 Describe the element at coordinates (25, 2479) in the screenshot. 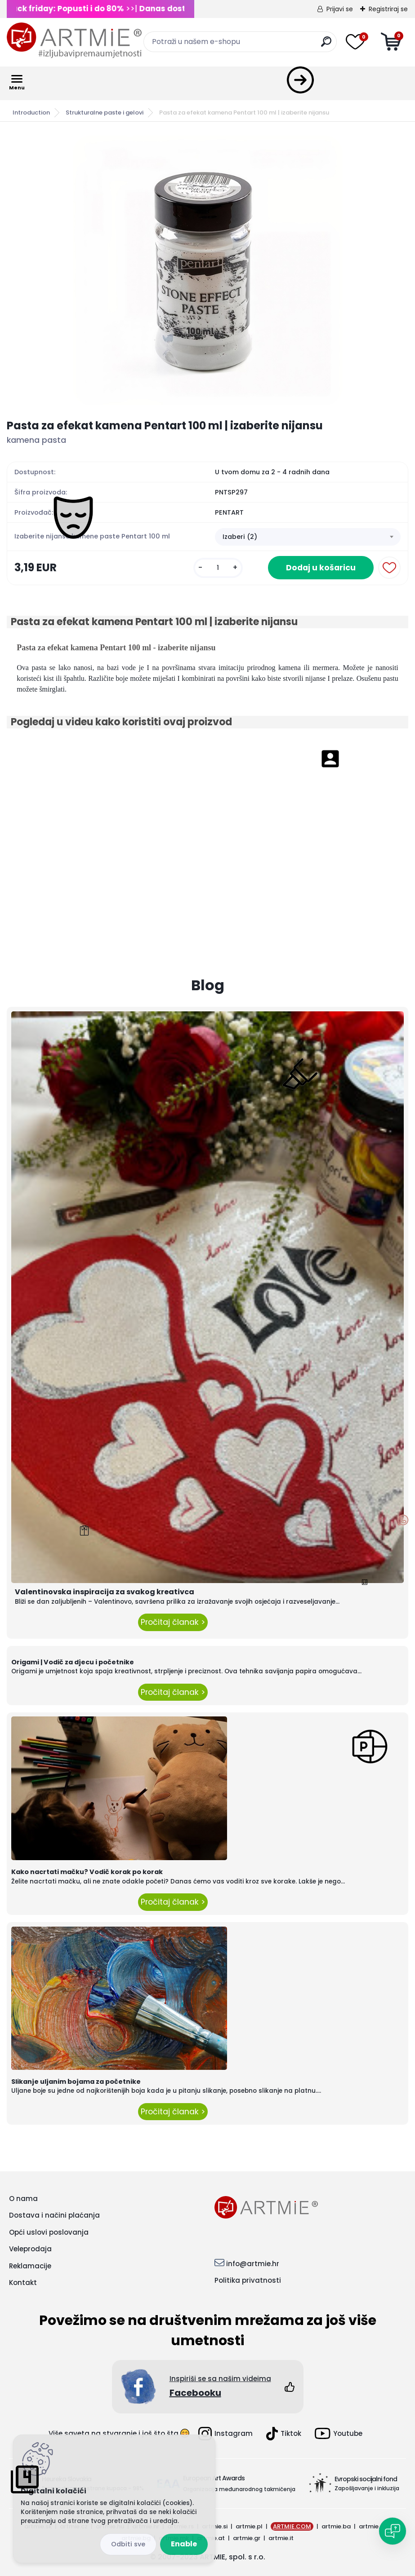

I see `select 4 images or items` at that location.